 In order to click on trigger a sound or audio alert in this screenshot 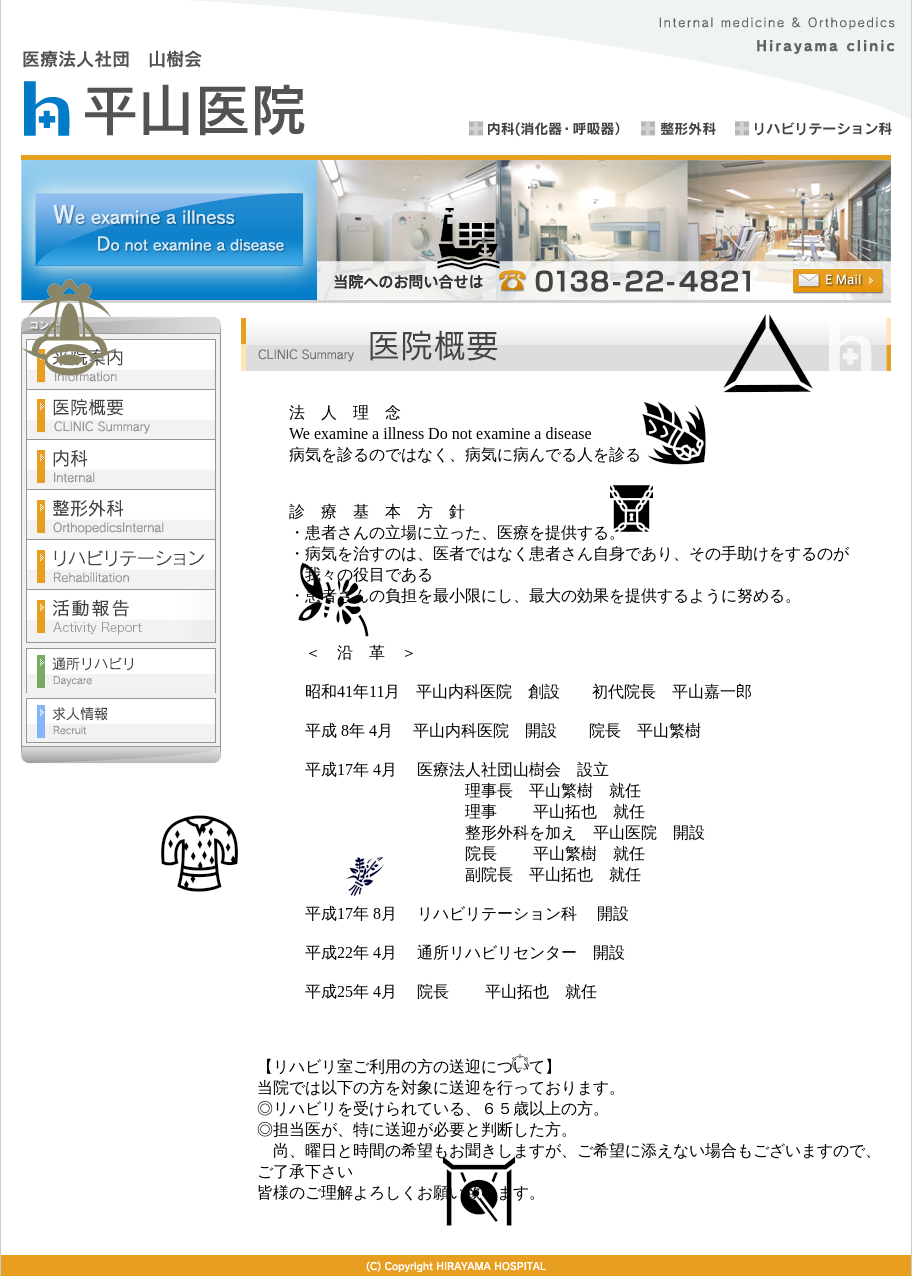, I will do `click(479, 1191)`.